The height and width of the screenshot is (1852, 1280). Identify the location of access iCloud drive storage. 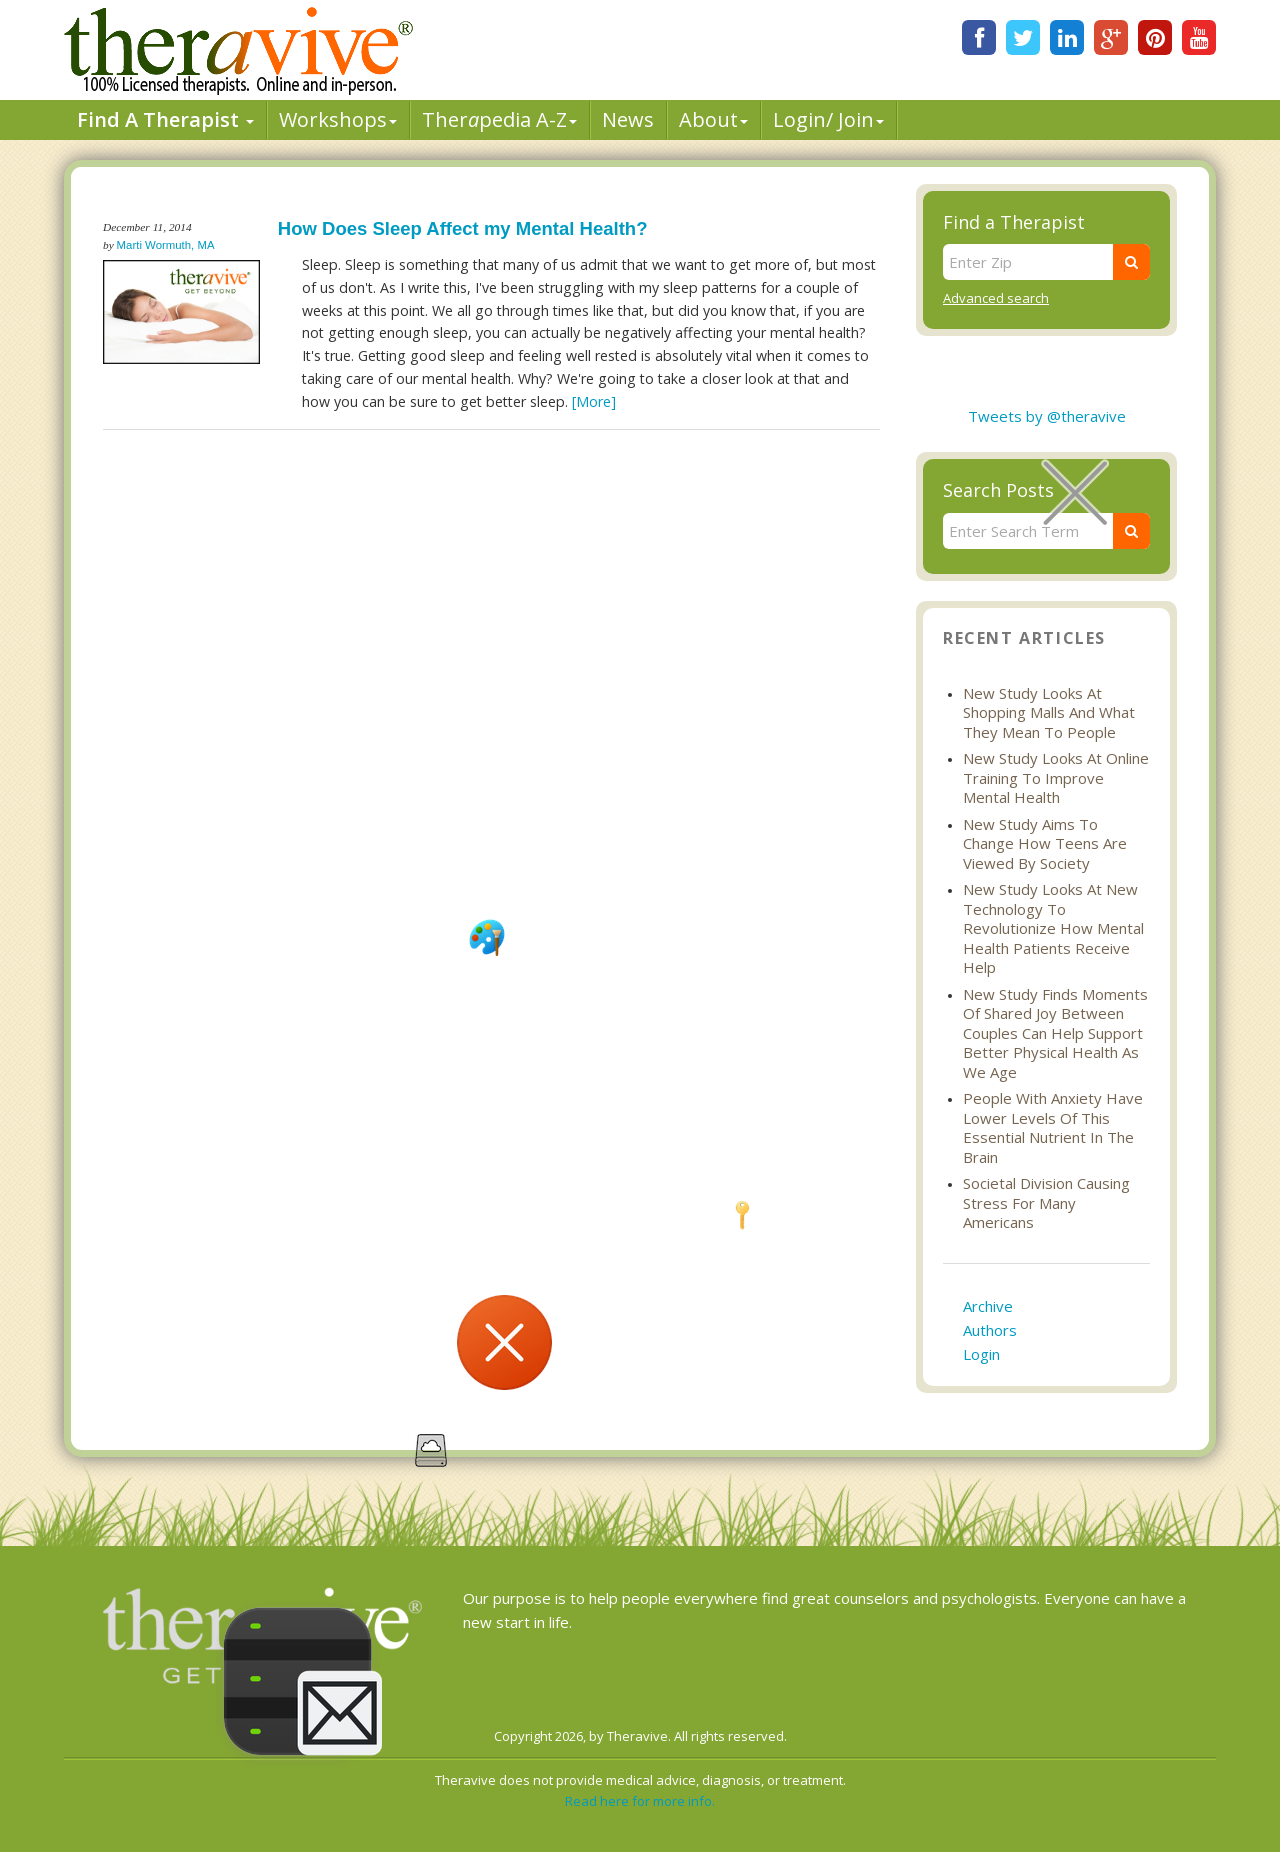
(431, 1451).